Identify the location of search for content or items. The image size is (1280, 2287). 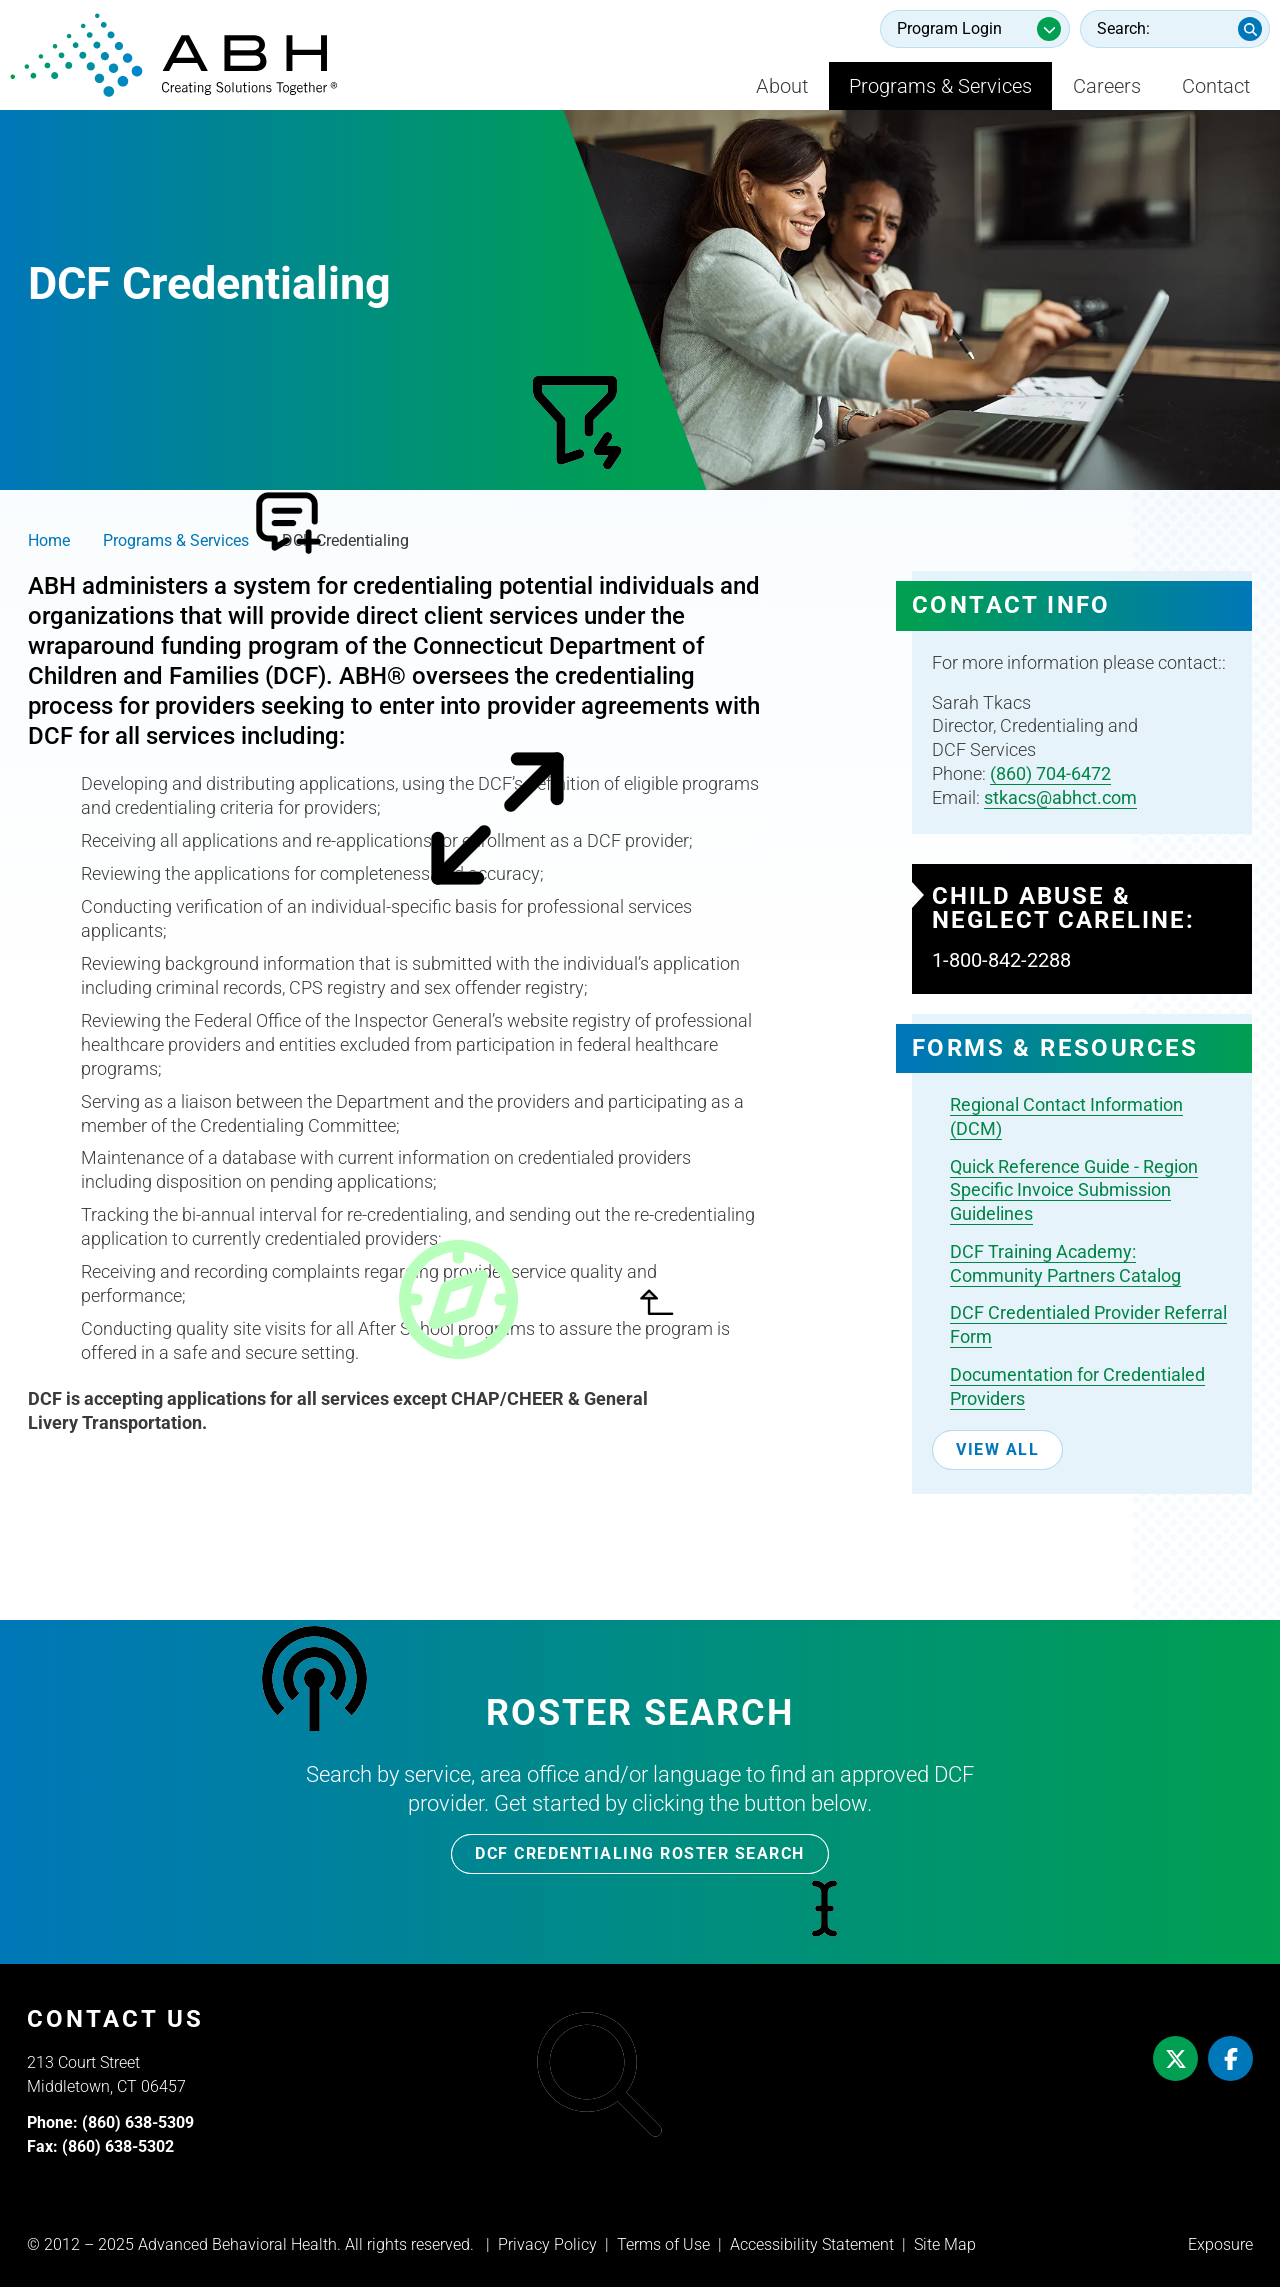
(599, 2074).